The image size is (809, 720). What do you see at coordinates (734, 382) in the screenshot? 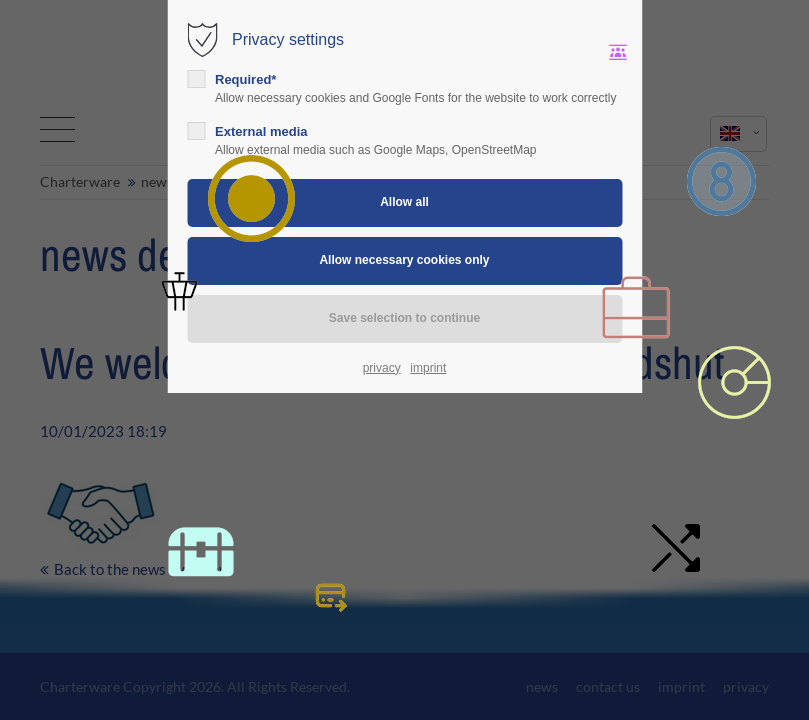
I see `play or access media disc content` at bounding box center [734, 382].